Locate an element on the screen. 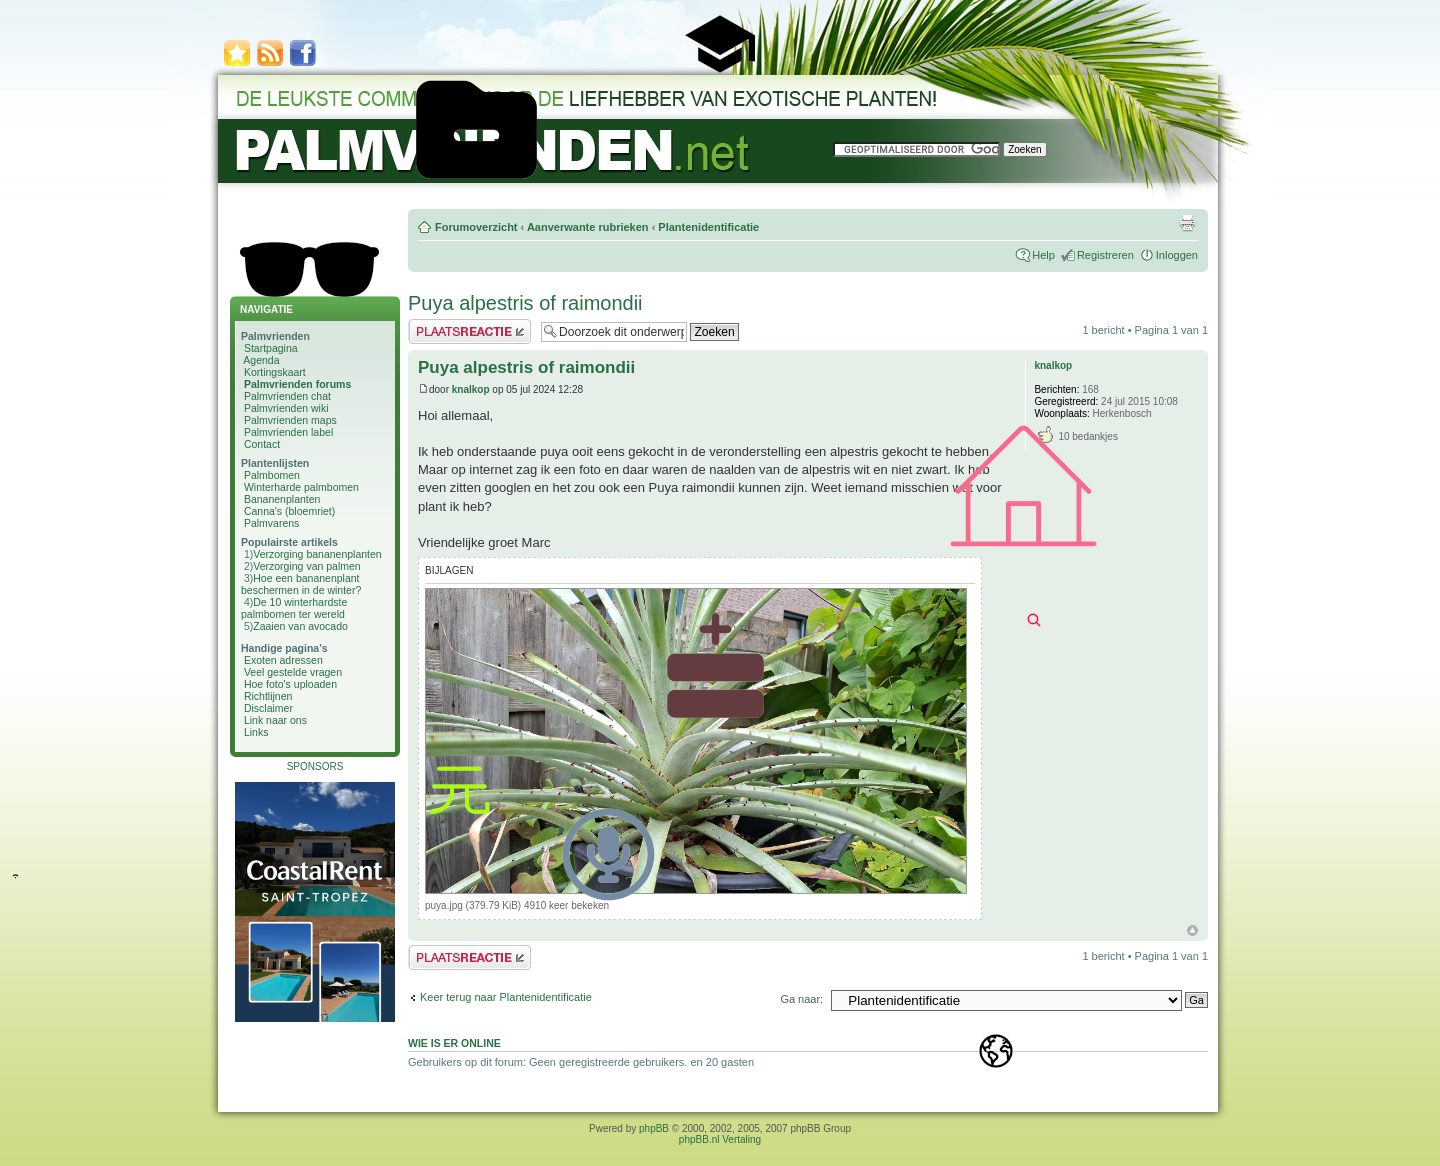  view prices in chinese yuan is located at coordinates (459, 791).